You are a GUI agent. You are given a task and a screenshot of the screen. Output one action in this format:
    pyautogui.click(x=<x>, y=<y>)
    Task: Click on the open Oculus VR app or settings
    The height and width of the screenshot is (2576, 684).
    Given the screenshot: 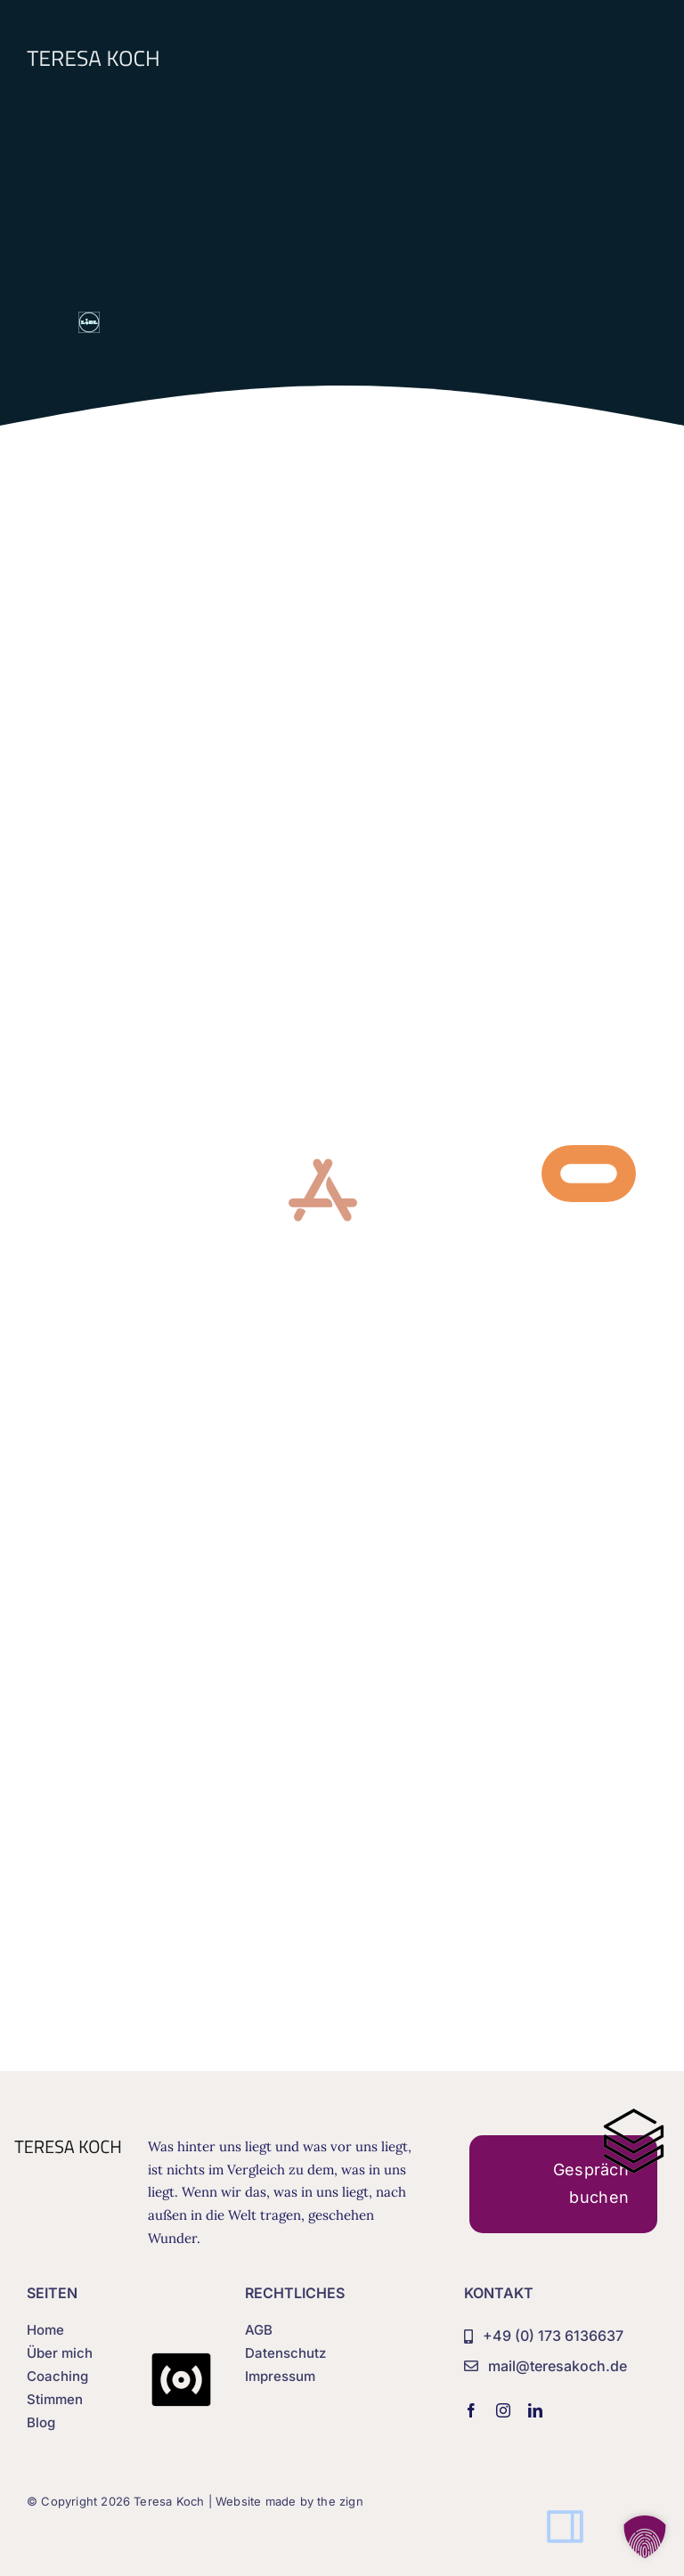 What is the action you would take?
    pyautogui.click(x=589, y=1174)
    